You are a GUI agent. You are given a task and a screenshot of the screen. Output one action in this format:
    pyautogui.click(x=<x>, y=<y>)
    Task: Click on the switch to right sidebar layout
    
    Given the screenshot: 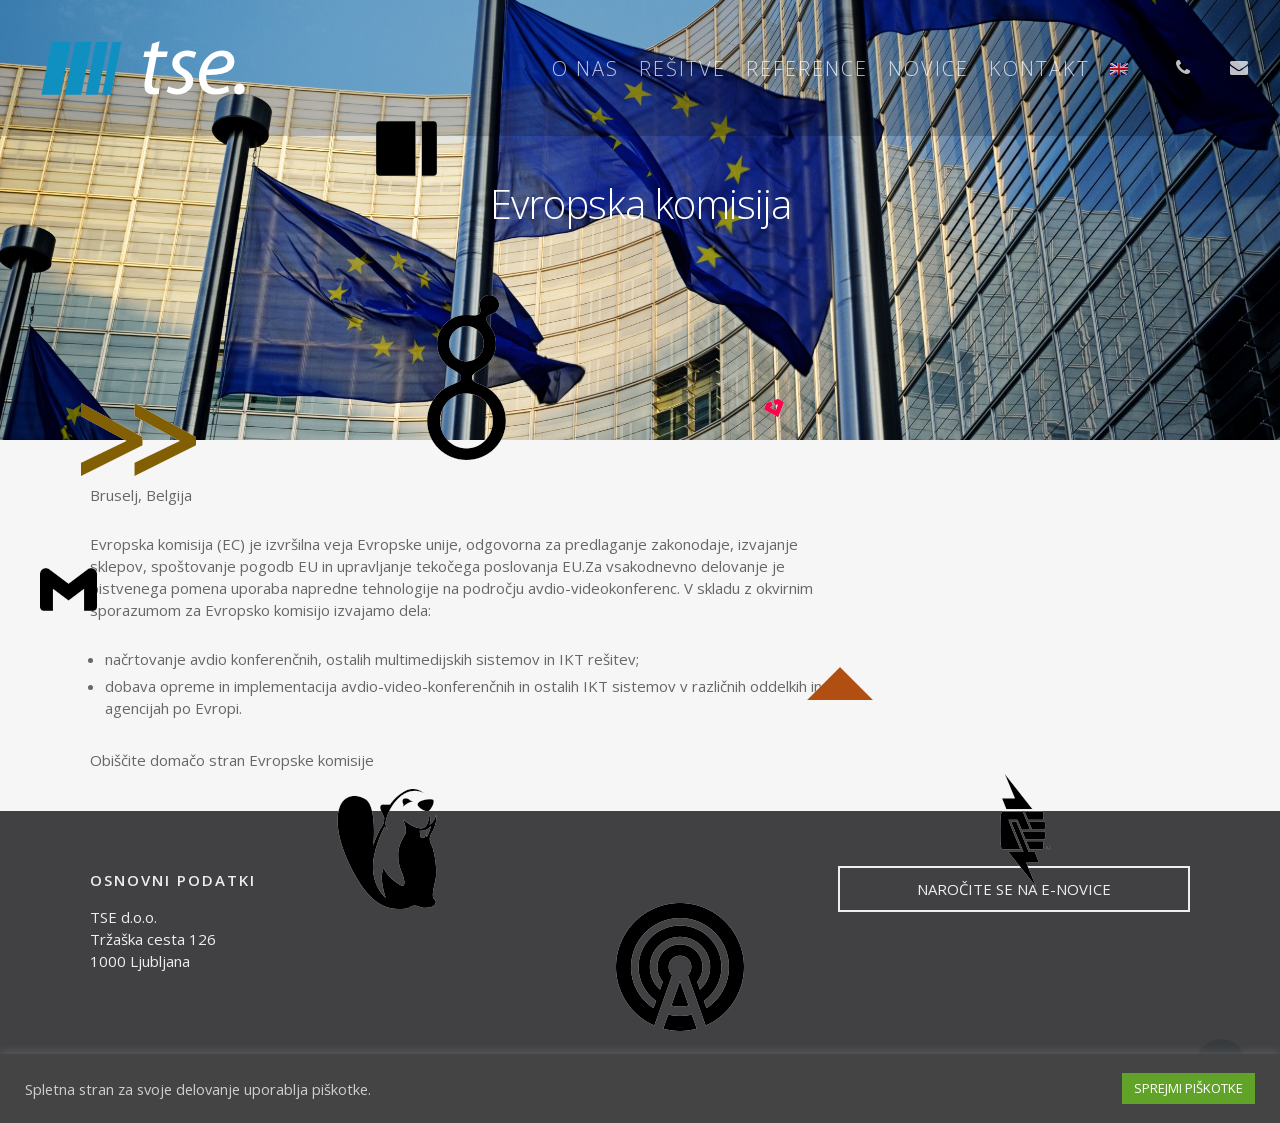 What is the action you would take?
    pyautogui.click(x=406, y=148)
    